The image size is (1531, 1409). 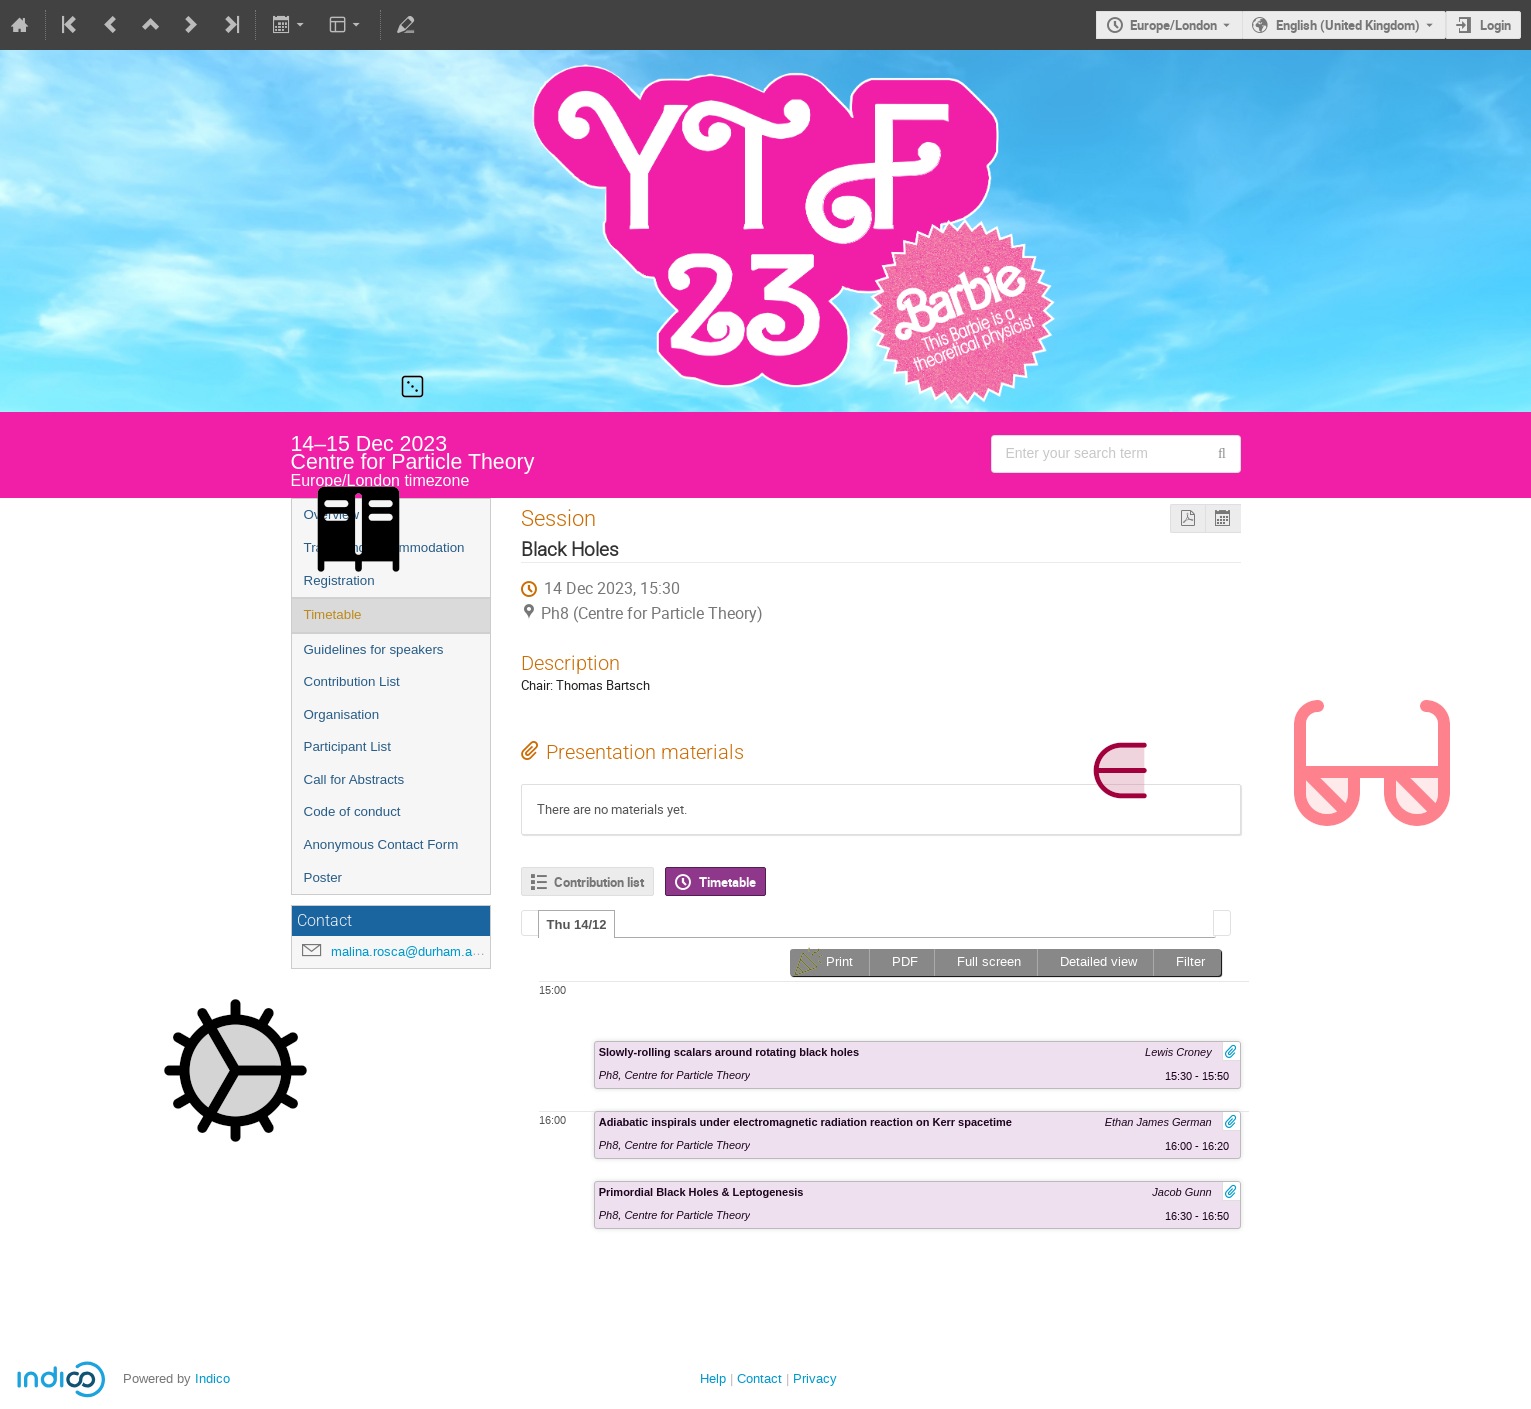 What do you see at coordinates (358, 527) in the screenshot?
I see `access storage lockers` at bounding box center [358, 527].